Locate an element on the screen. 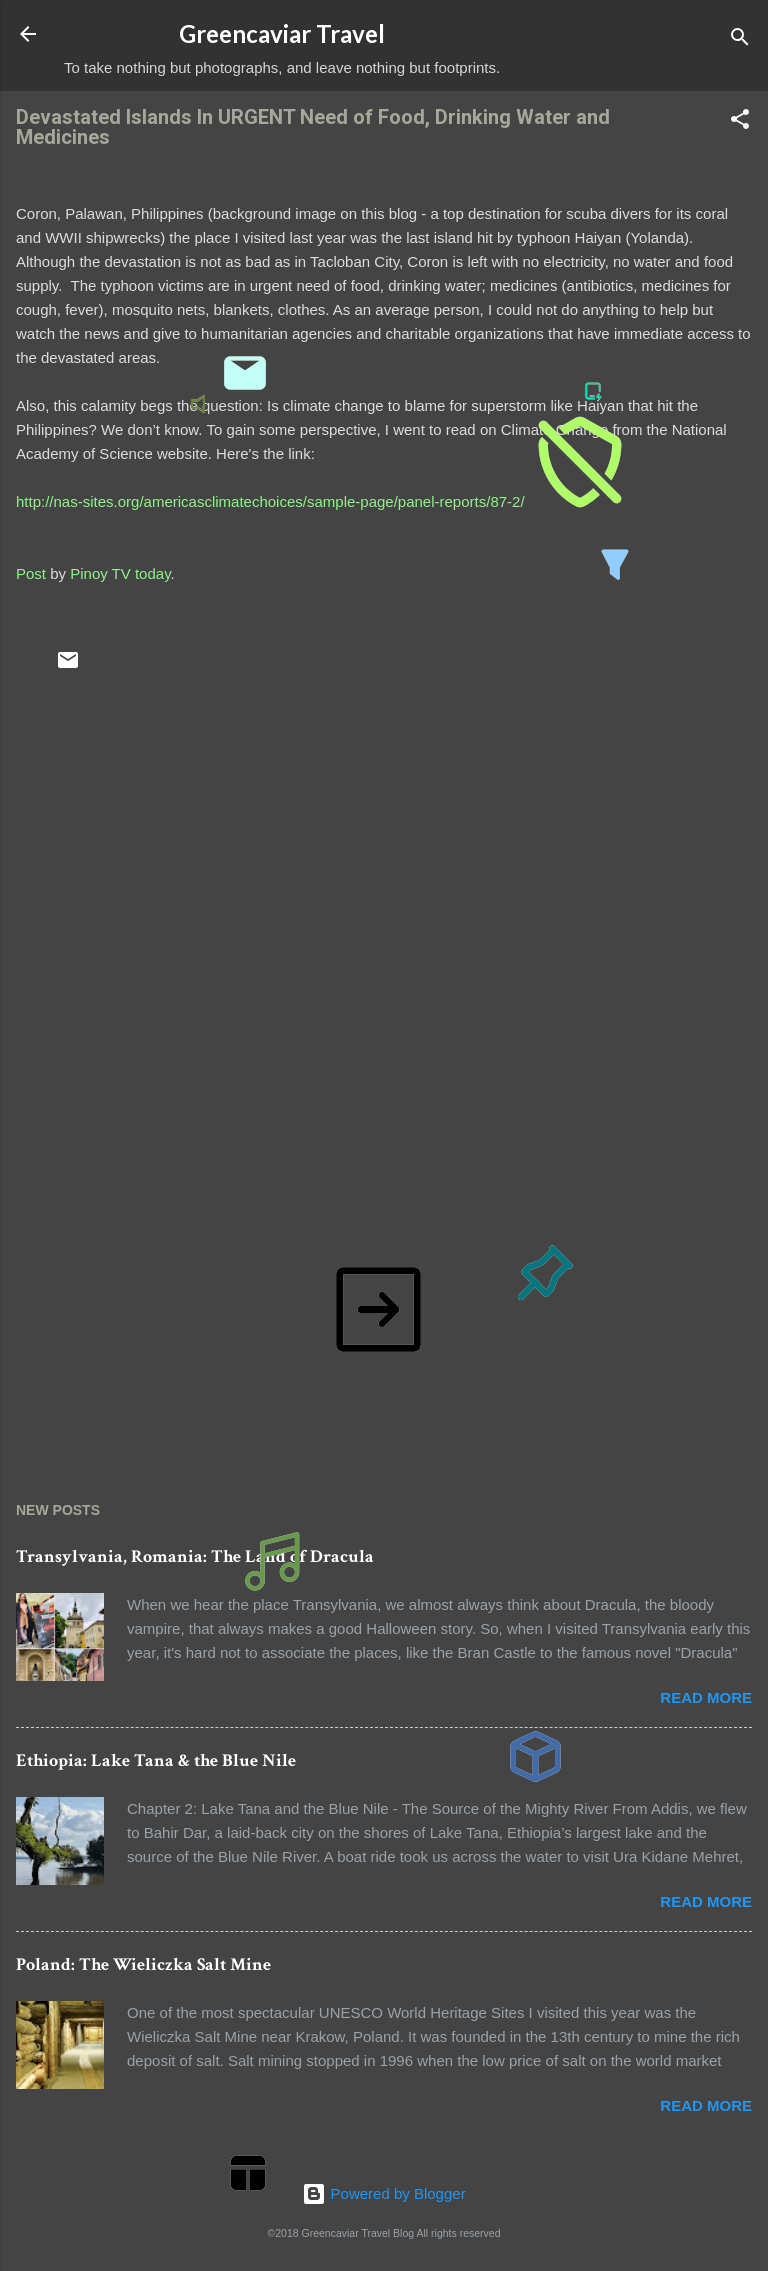 Image resolution: width=768 pixels, height=2271 pixels. open your email inbox is located at coordinates (245, 373).